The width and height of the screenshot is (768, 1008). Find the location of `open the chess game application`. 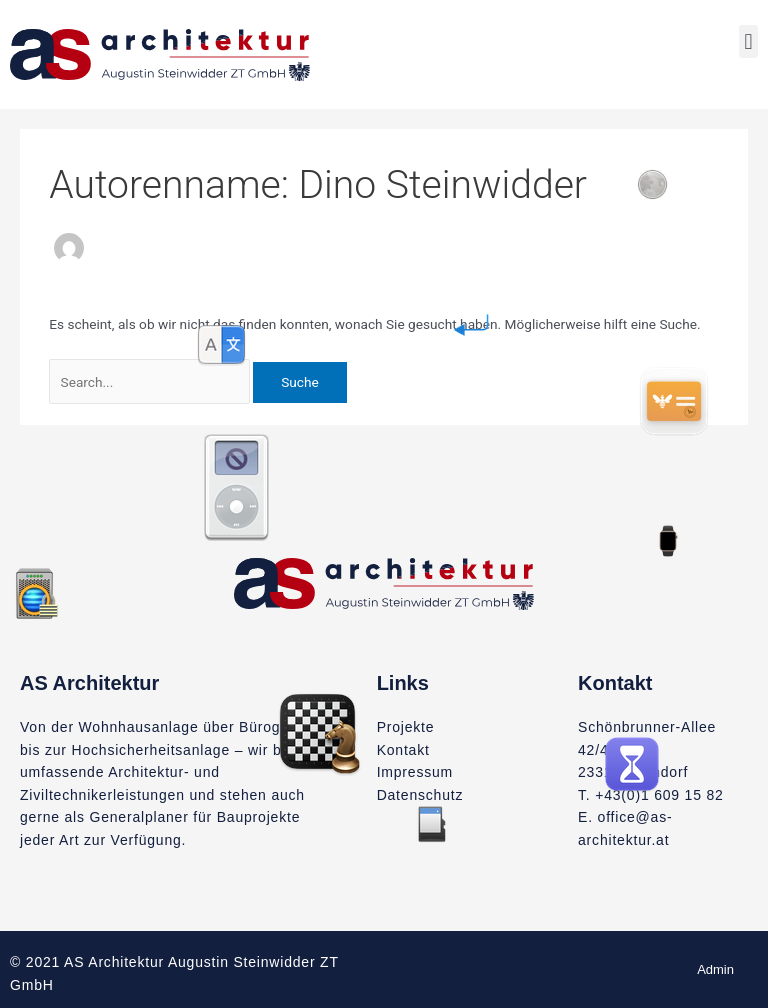

open the chess game application is located at coordinates (317, 731).